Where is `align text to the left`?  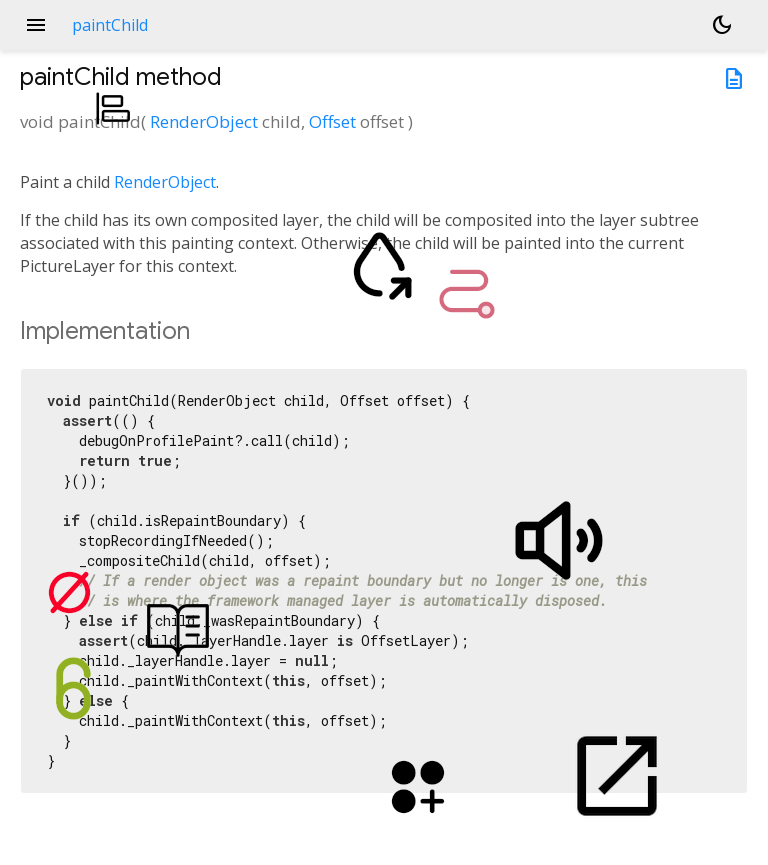 align text to the left is located at coordinates (112, 108).